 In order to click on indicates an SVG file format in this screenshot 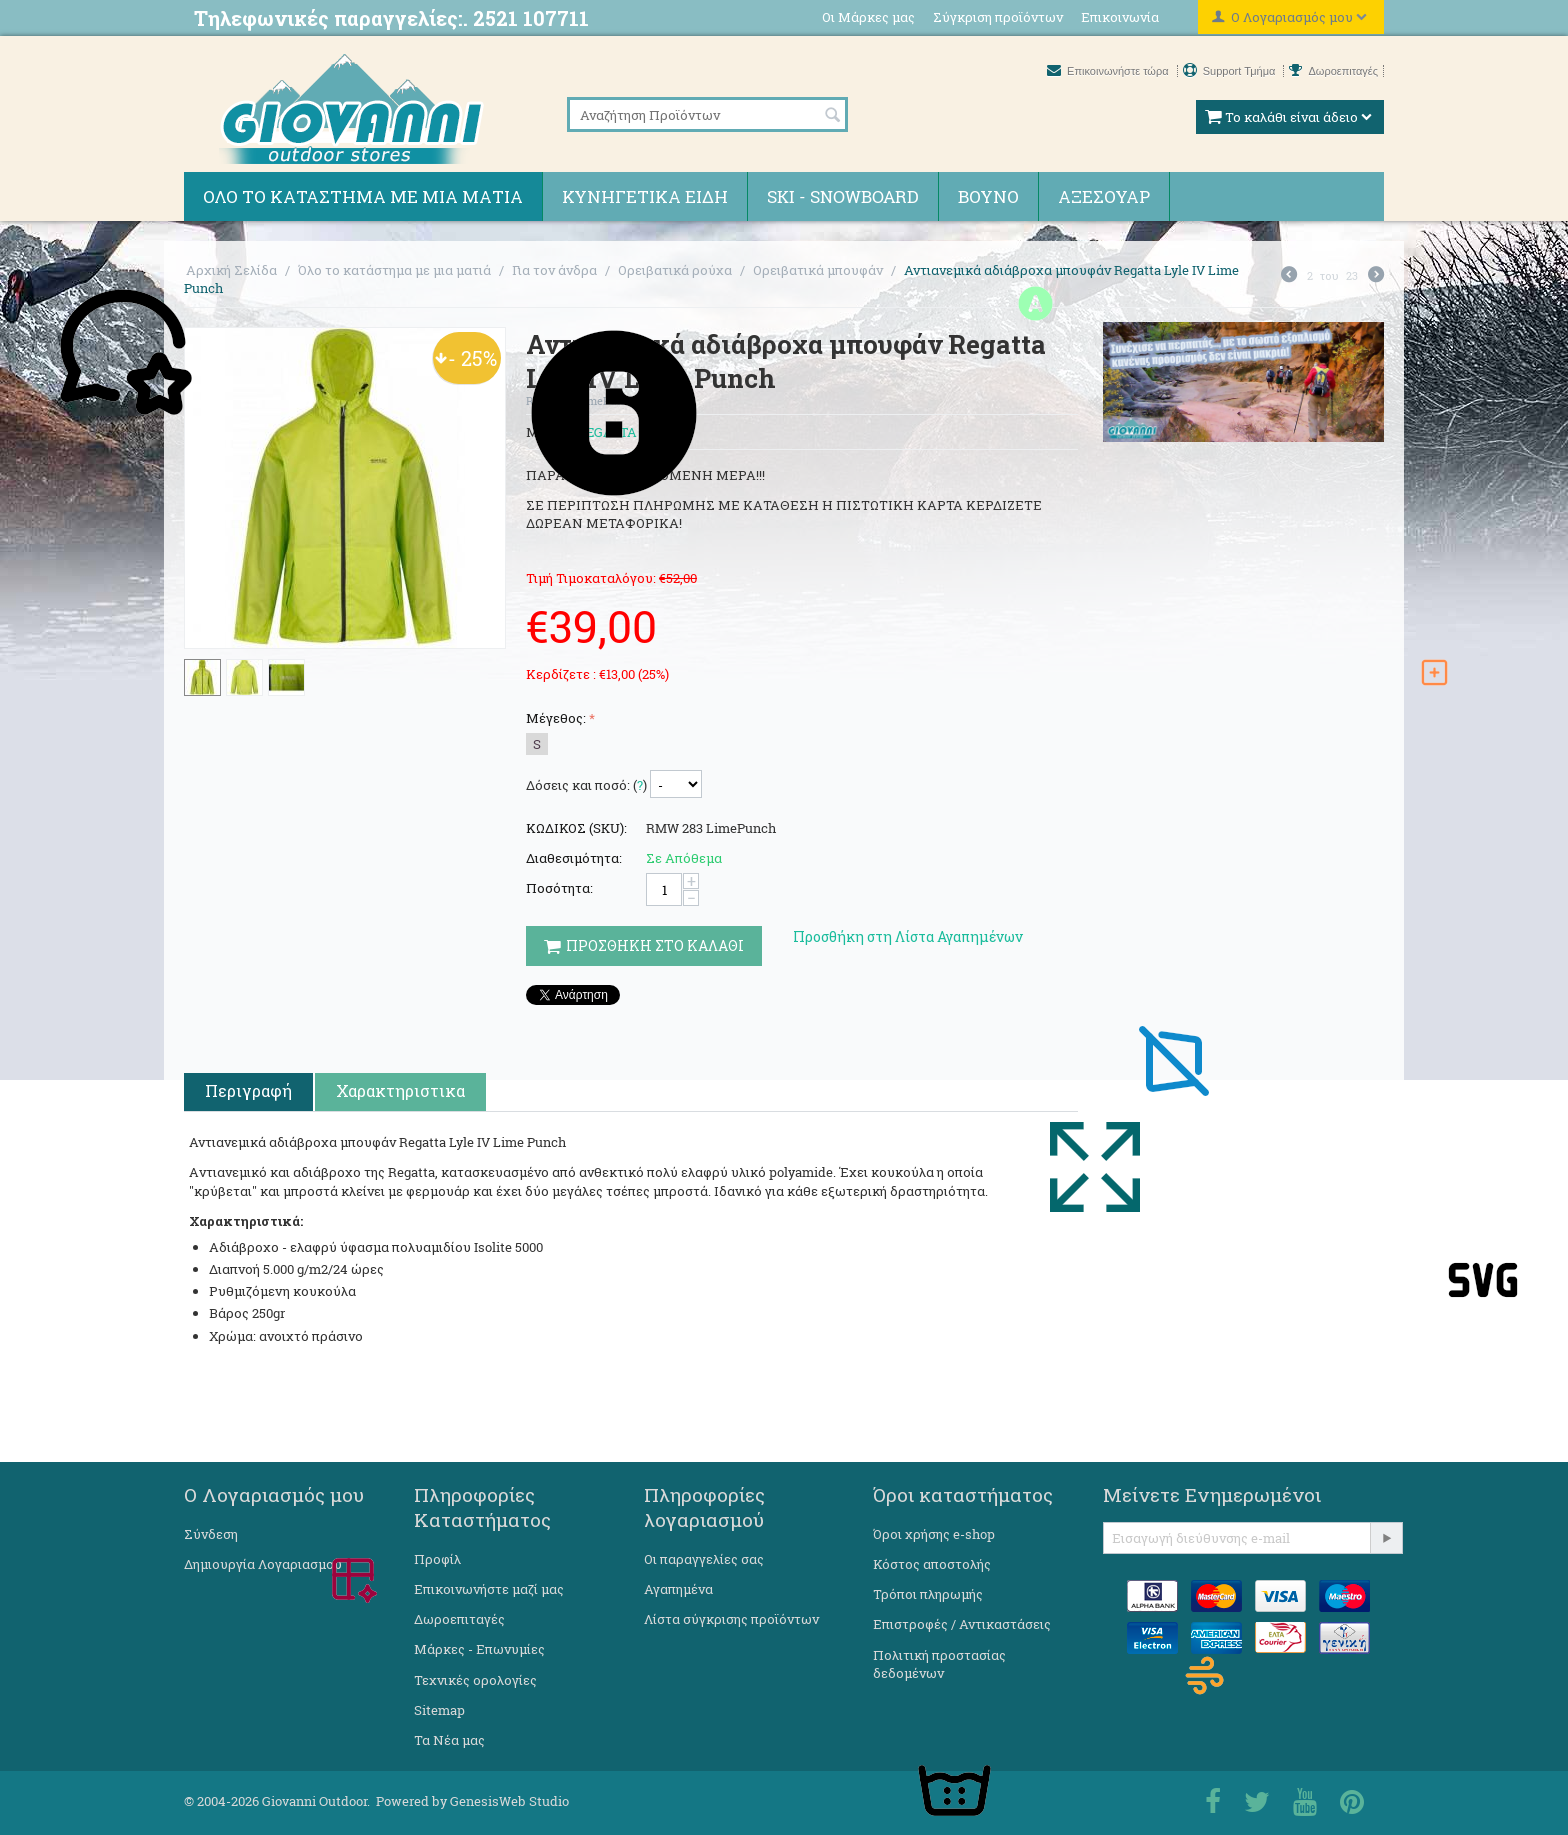, I will do `click(1483, 1280)`.